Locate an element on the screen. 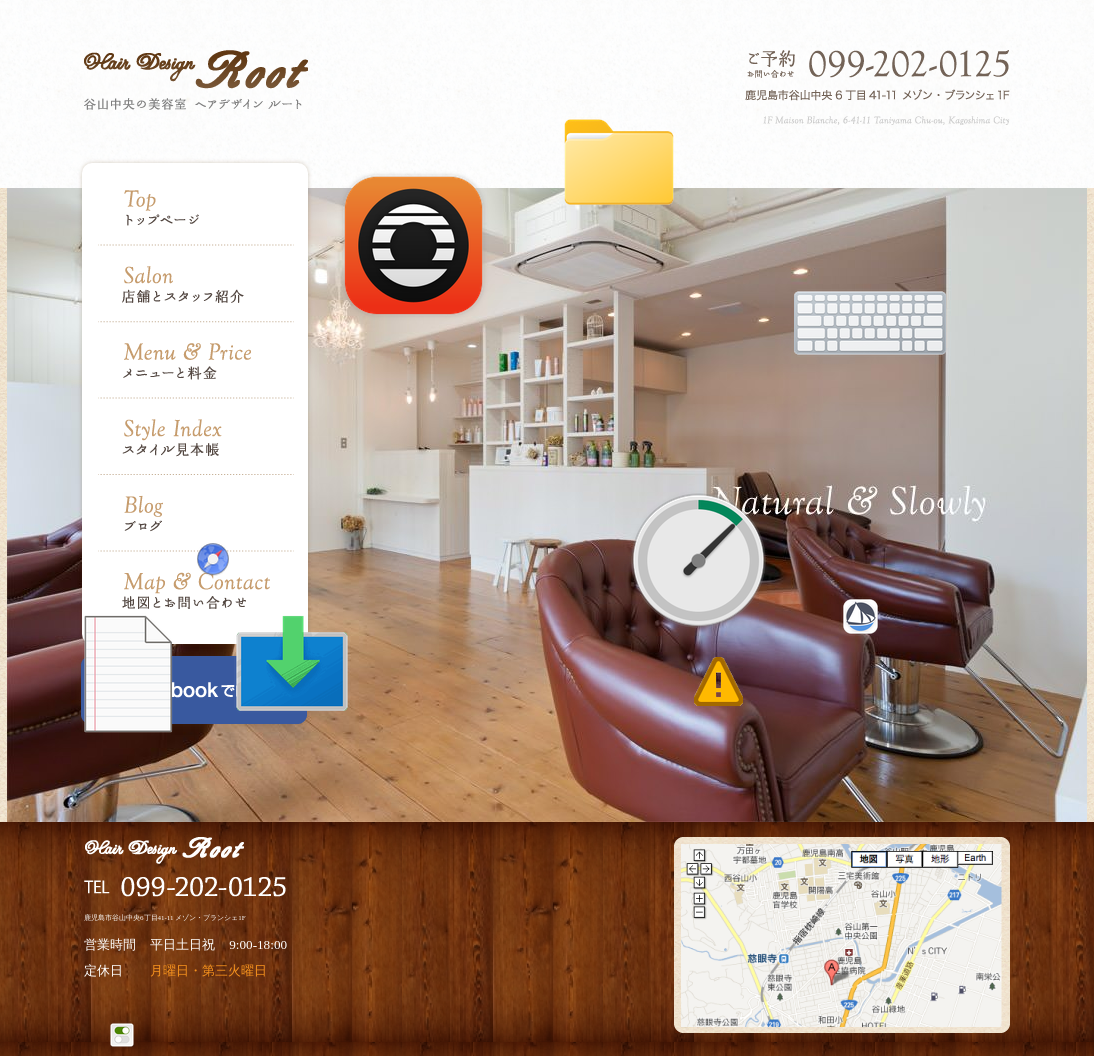 The image size is (1094, 1056). access keyboard settings is located at coordinates (870, 323).